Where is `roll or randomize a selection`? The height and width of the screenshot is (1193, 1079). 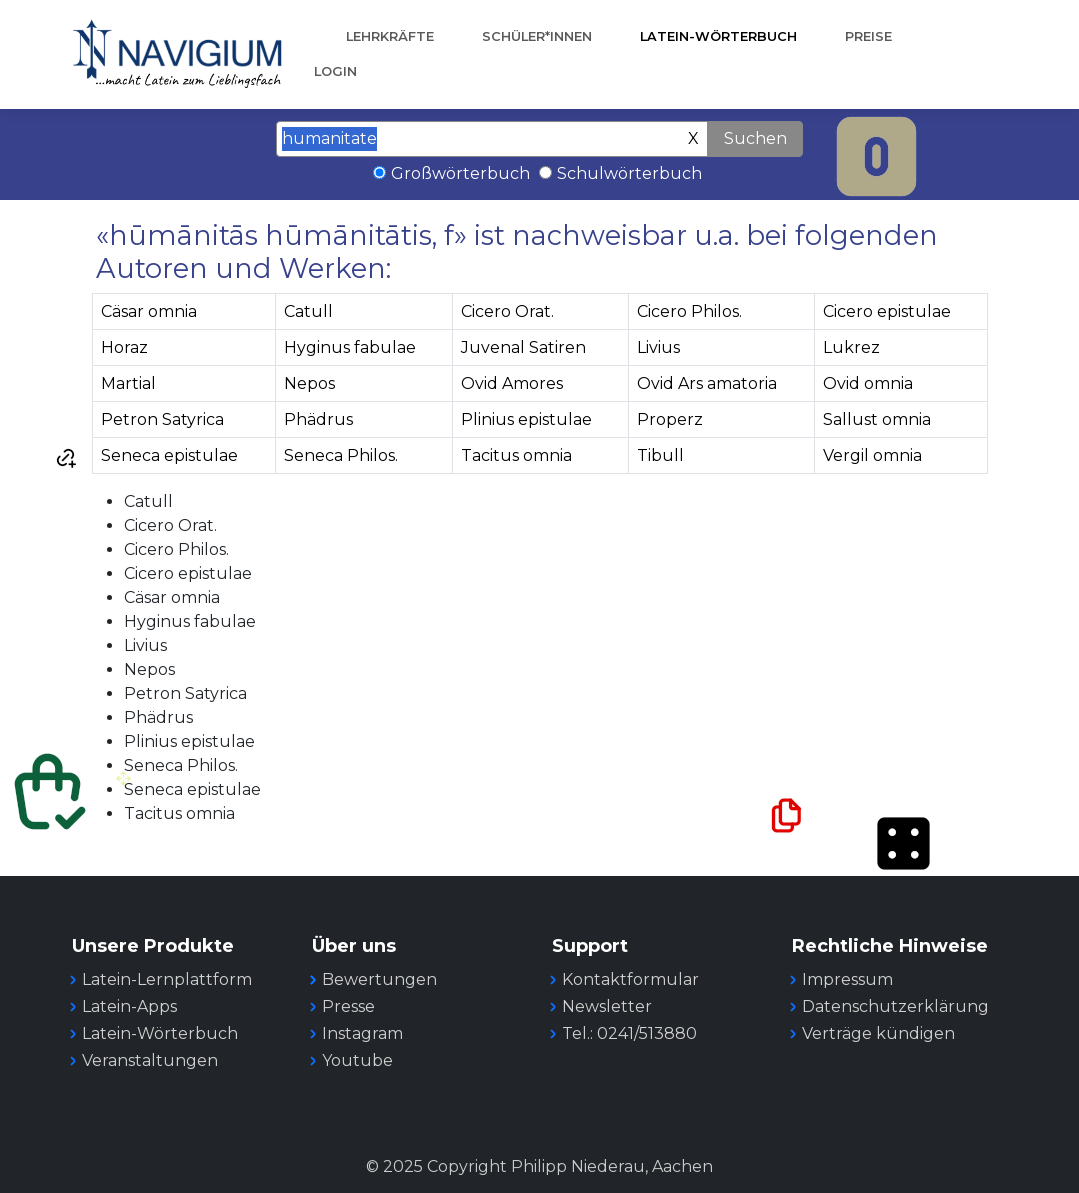
roll or randomize a selection is located at coordinates (903, 843).